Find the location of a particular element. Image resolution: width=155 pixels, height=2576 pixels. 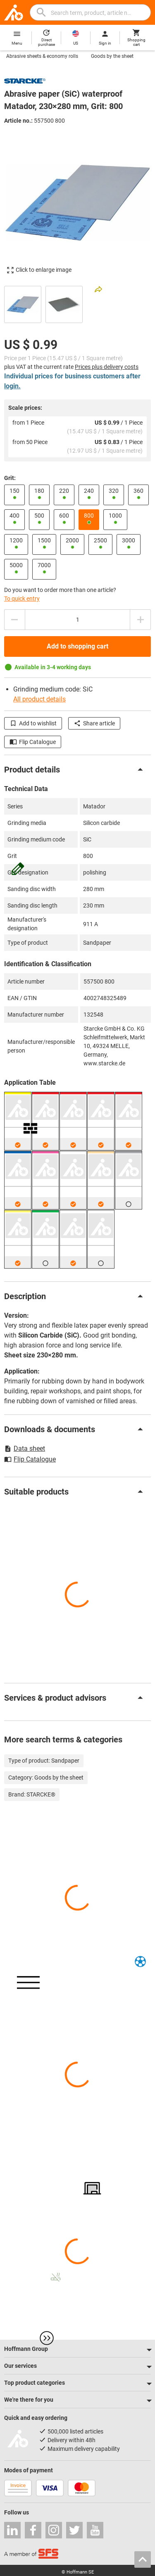

no smoking zone indicator is located at coordinates (55, 2277).